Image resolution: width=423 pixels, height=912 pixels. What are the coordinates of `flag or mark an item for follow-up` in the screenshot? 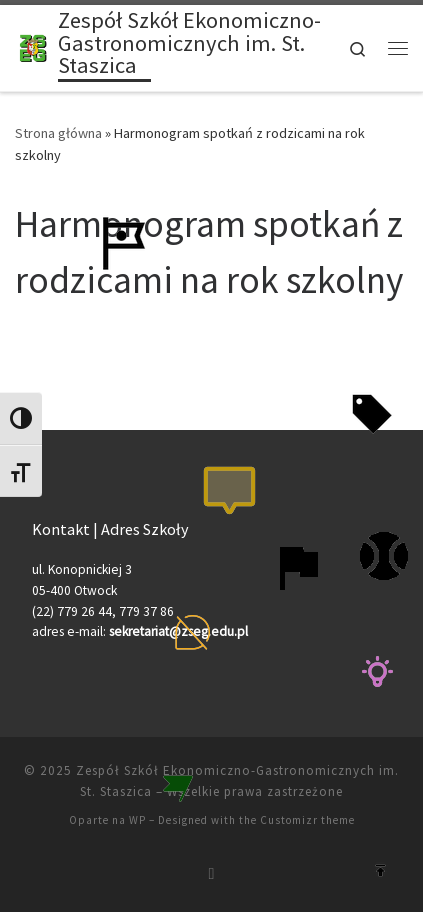 It's located at (177, 787).